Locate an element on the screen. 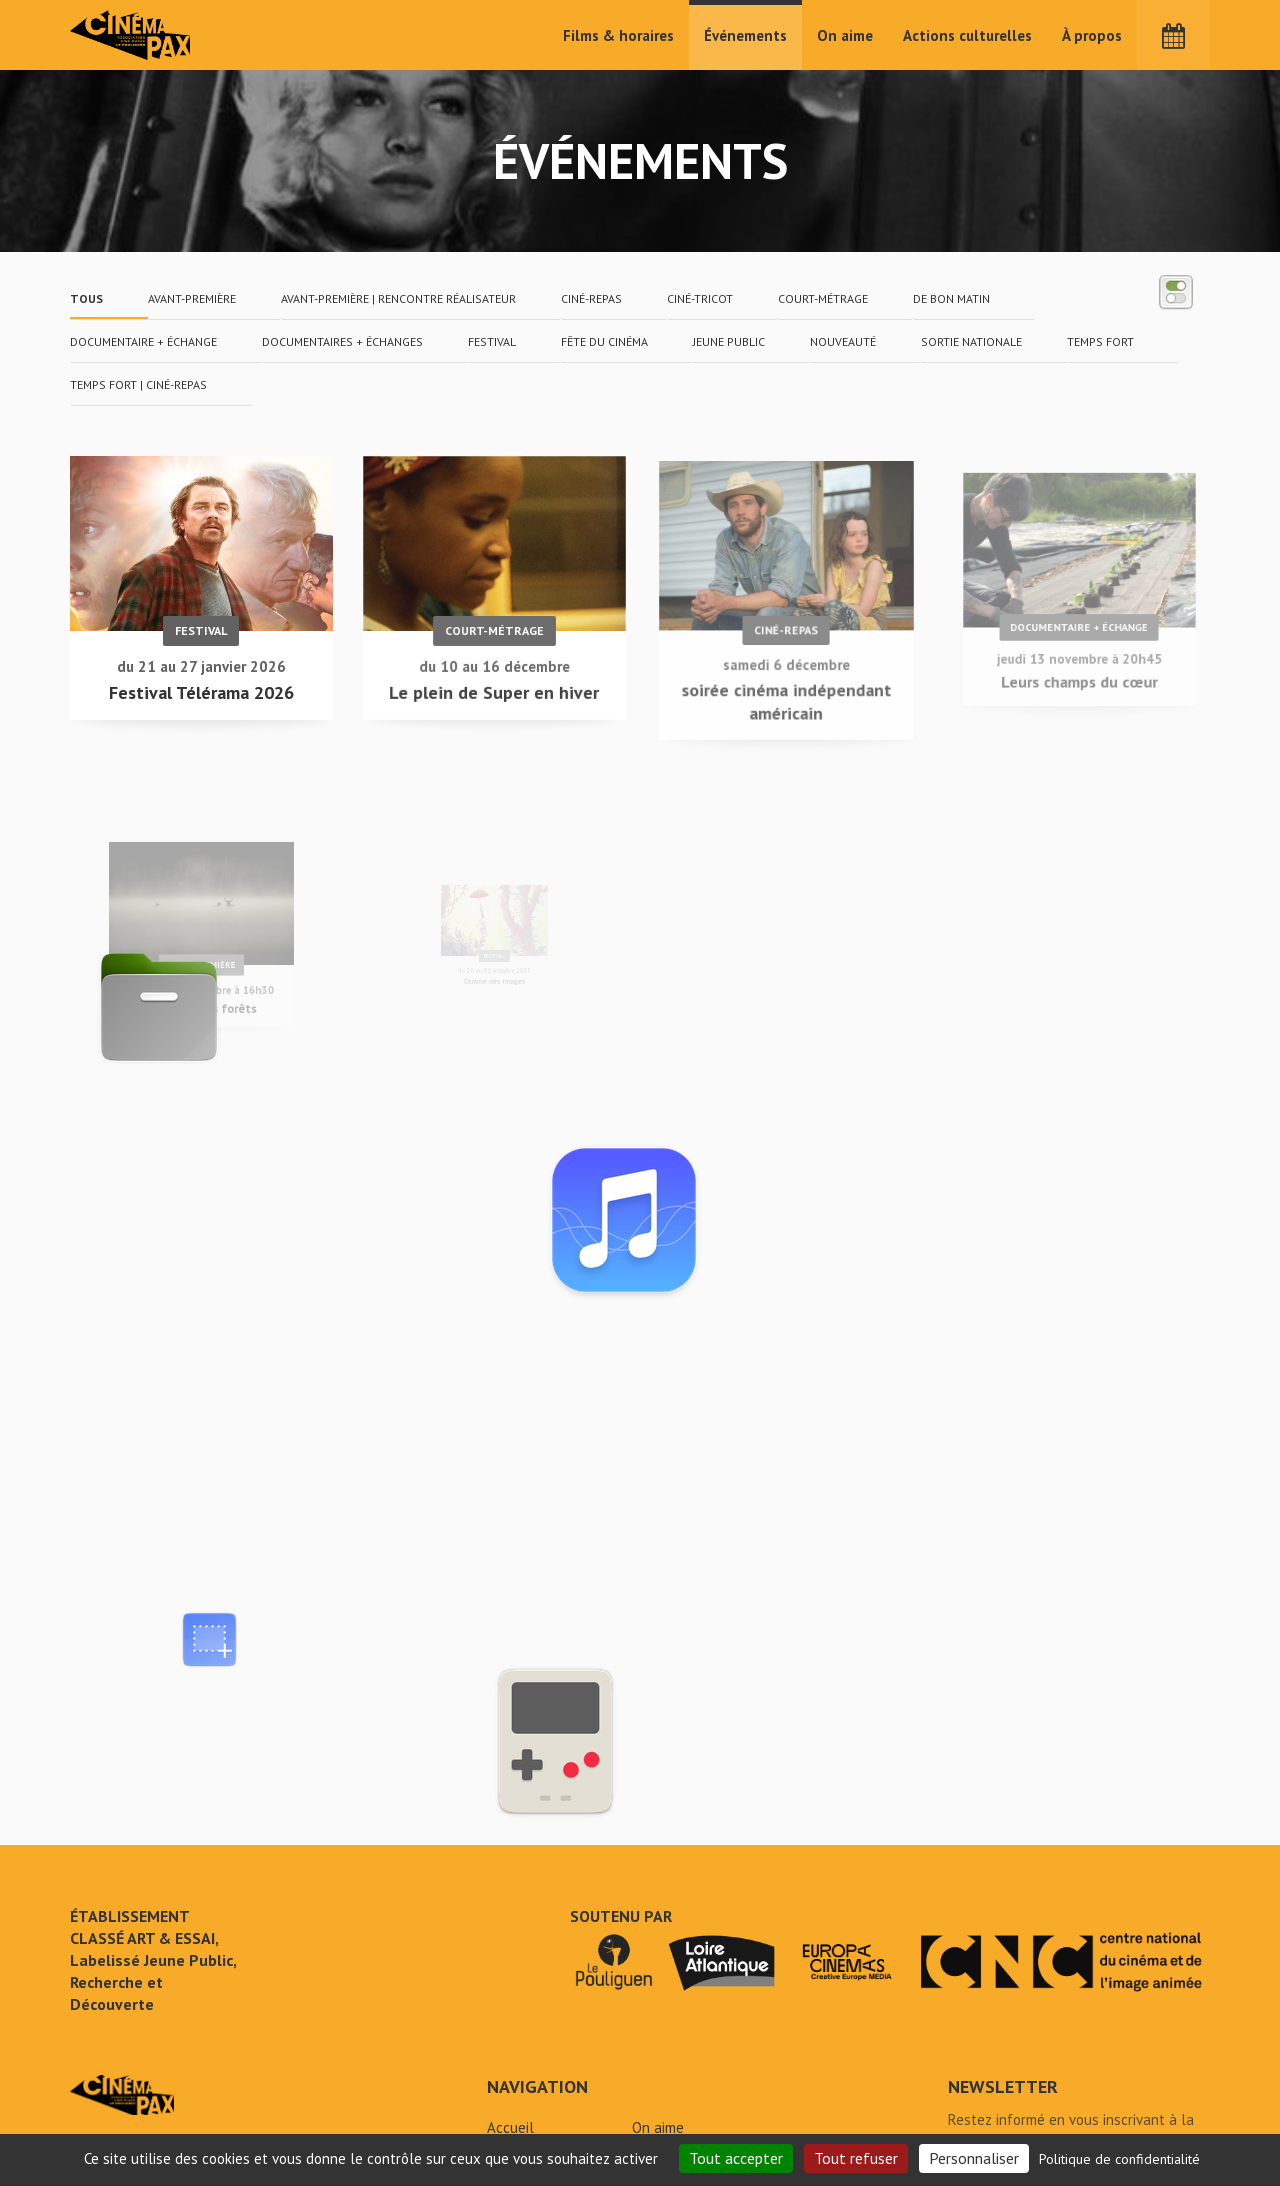 The image size is (1280, 2186). open audacity audio editor is located at coordinates (624, 1220).